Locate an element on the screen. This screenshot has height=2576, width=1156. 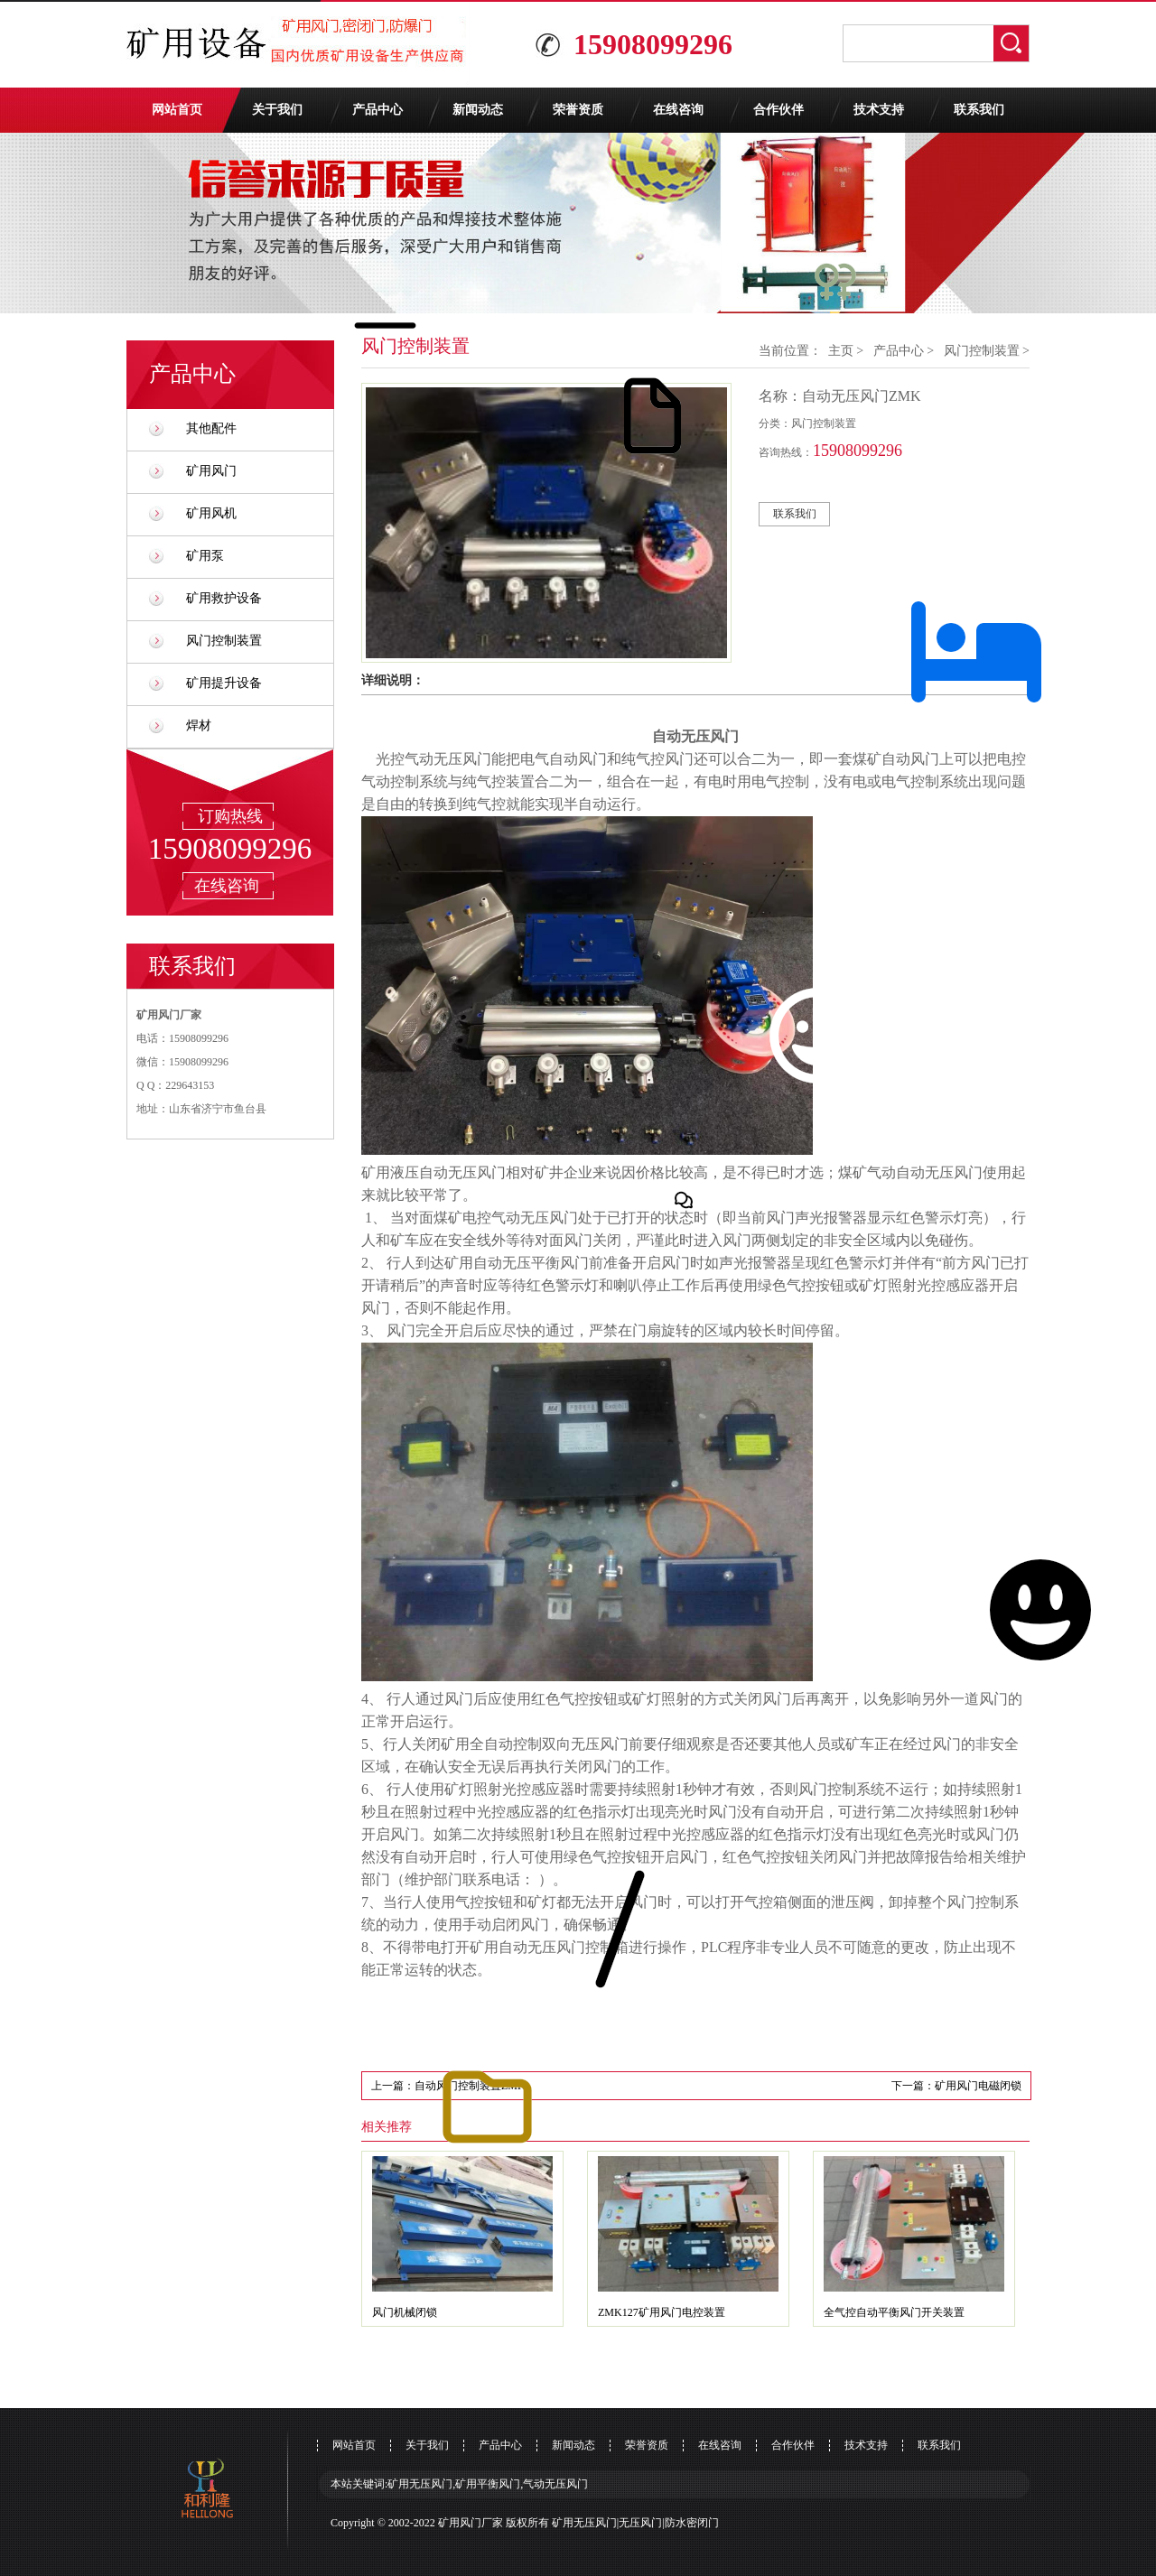
react with a happy expression is located at coordinates (817, 1036).